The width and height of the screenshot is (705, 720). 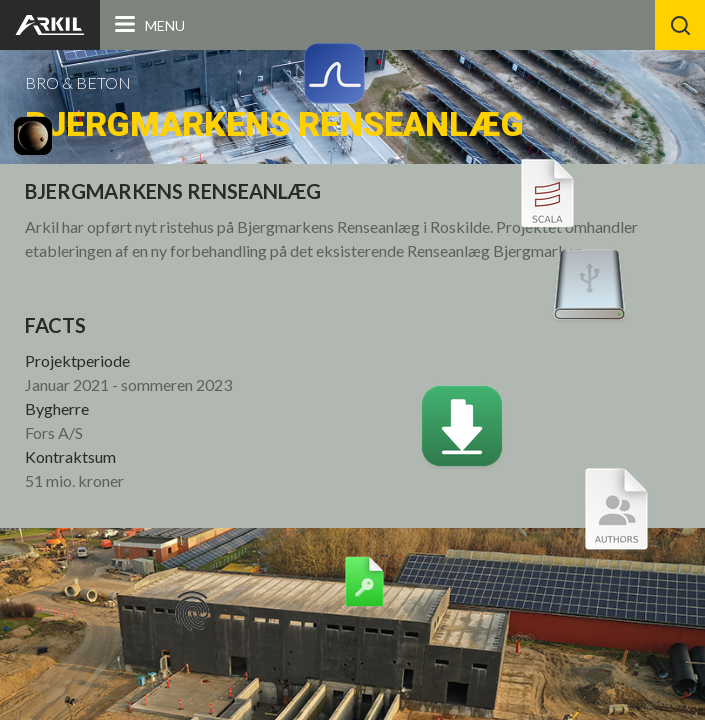 What do you see at coordinates (616, 510) in the screenshot?
I see `authors or contributors text file` at bounding box center [616, 510].